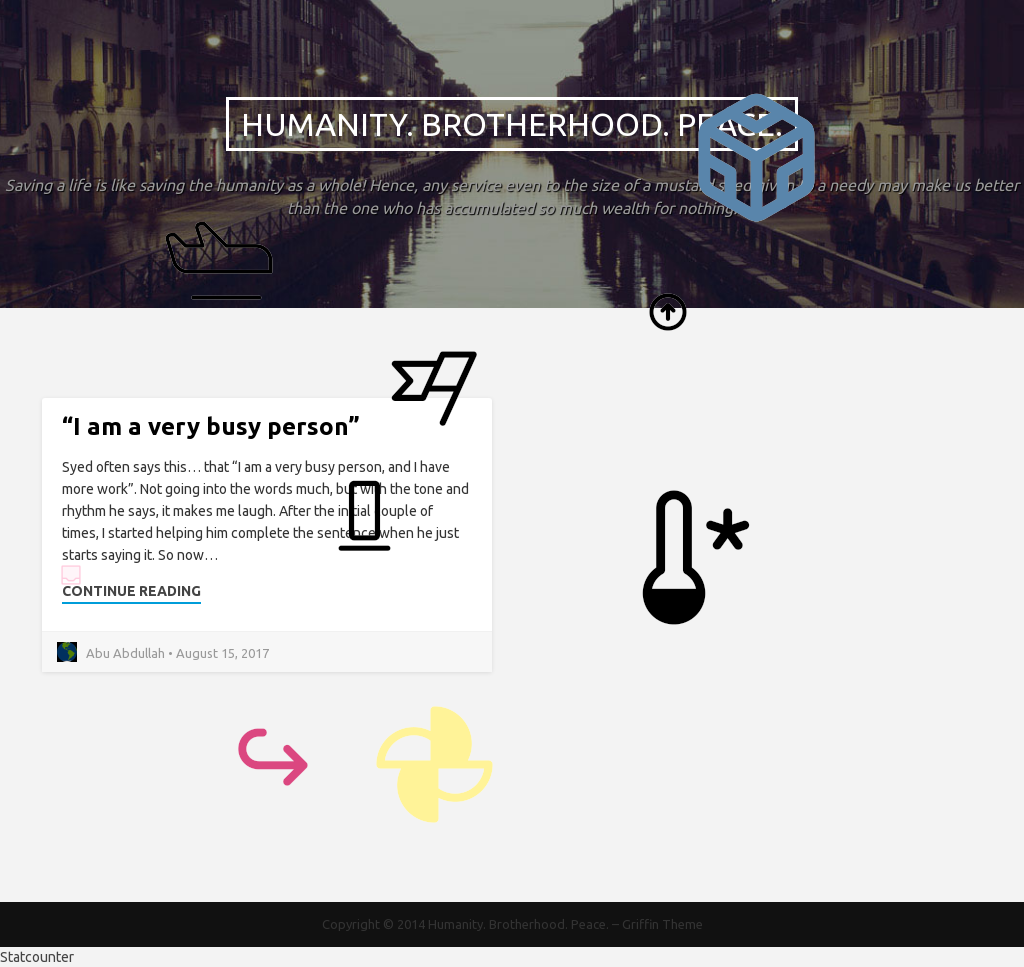 The width and height of the screenshot is (1024, 967). Describe the element at coordinates (364, 514) in the screenshot. I see `align object to bottom edge` at that location.